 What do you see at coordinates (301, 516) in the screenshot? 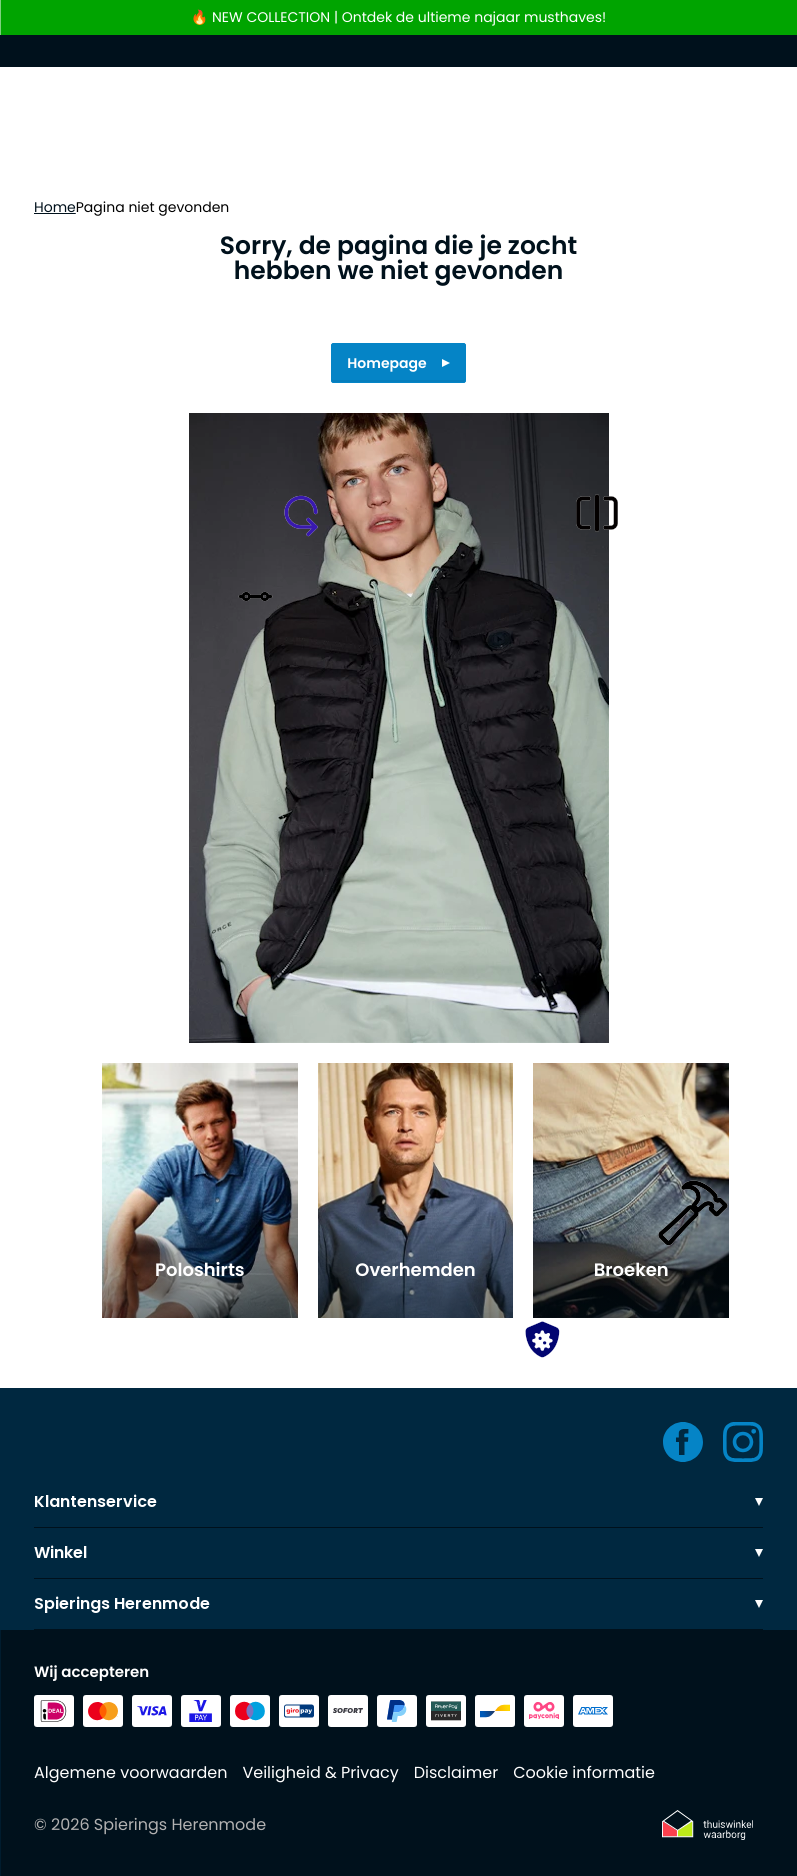
I see `redo or repeat the previous action` at bounding box center [301, 516].